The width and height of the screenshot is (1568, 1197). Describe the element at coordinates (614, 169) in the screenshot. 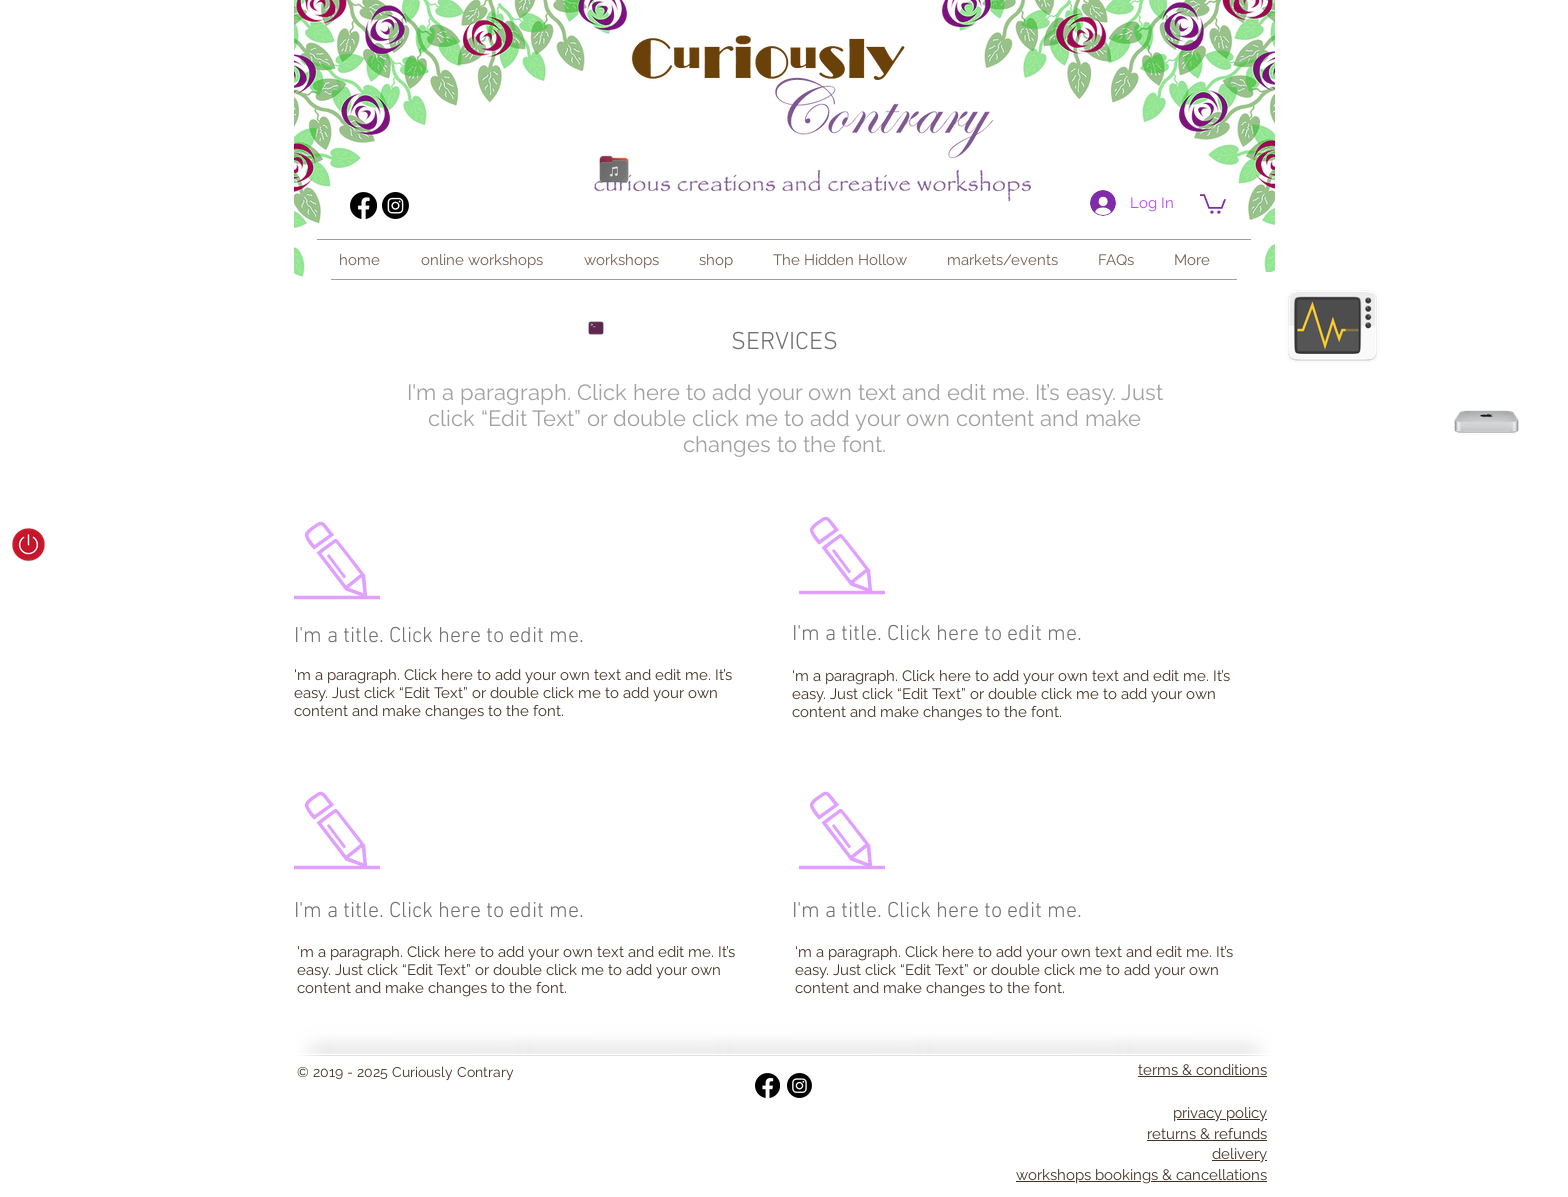

I see `open your music folder` at that location.